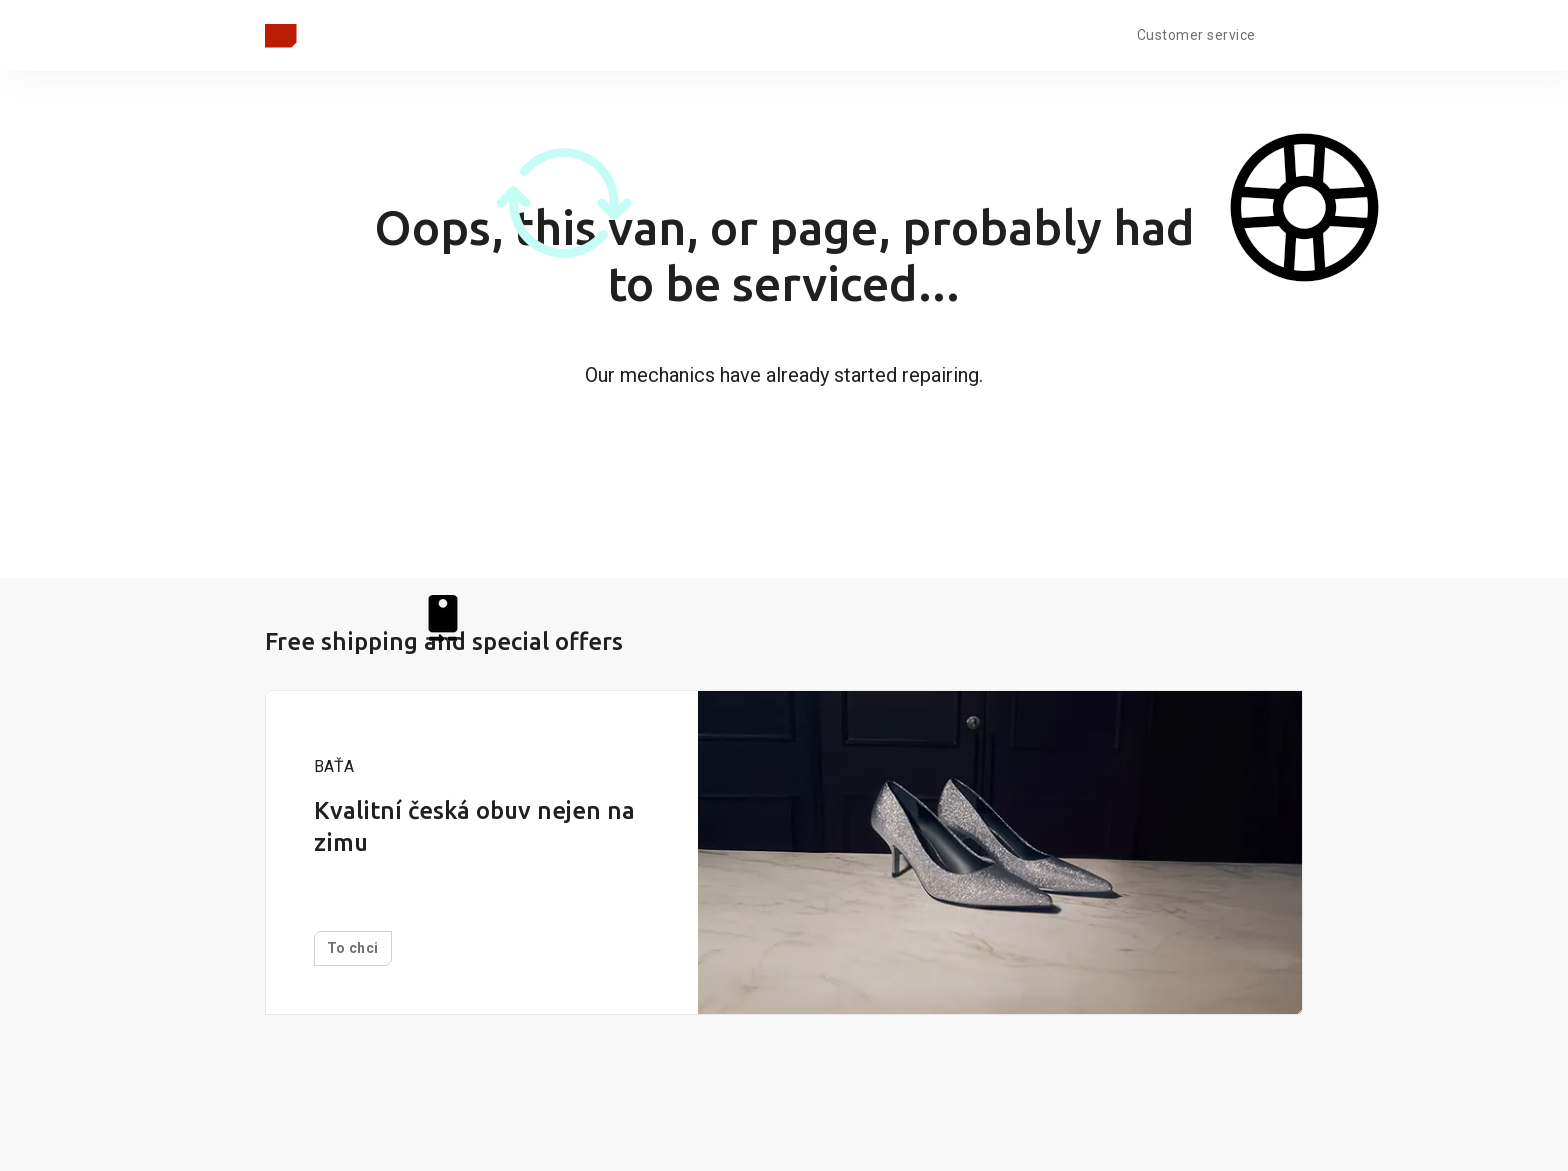 The height and width of the screenshot is (1171, 1568). I want to click on switch to rear camera, so click(443, 620).